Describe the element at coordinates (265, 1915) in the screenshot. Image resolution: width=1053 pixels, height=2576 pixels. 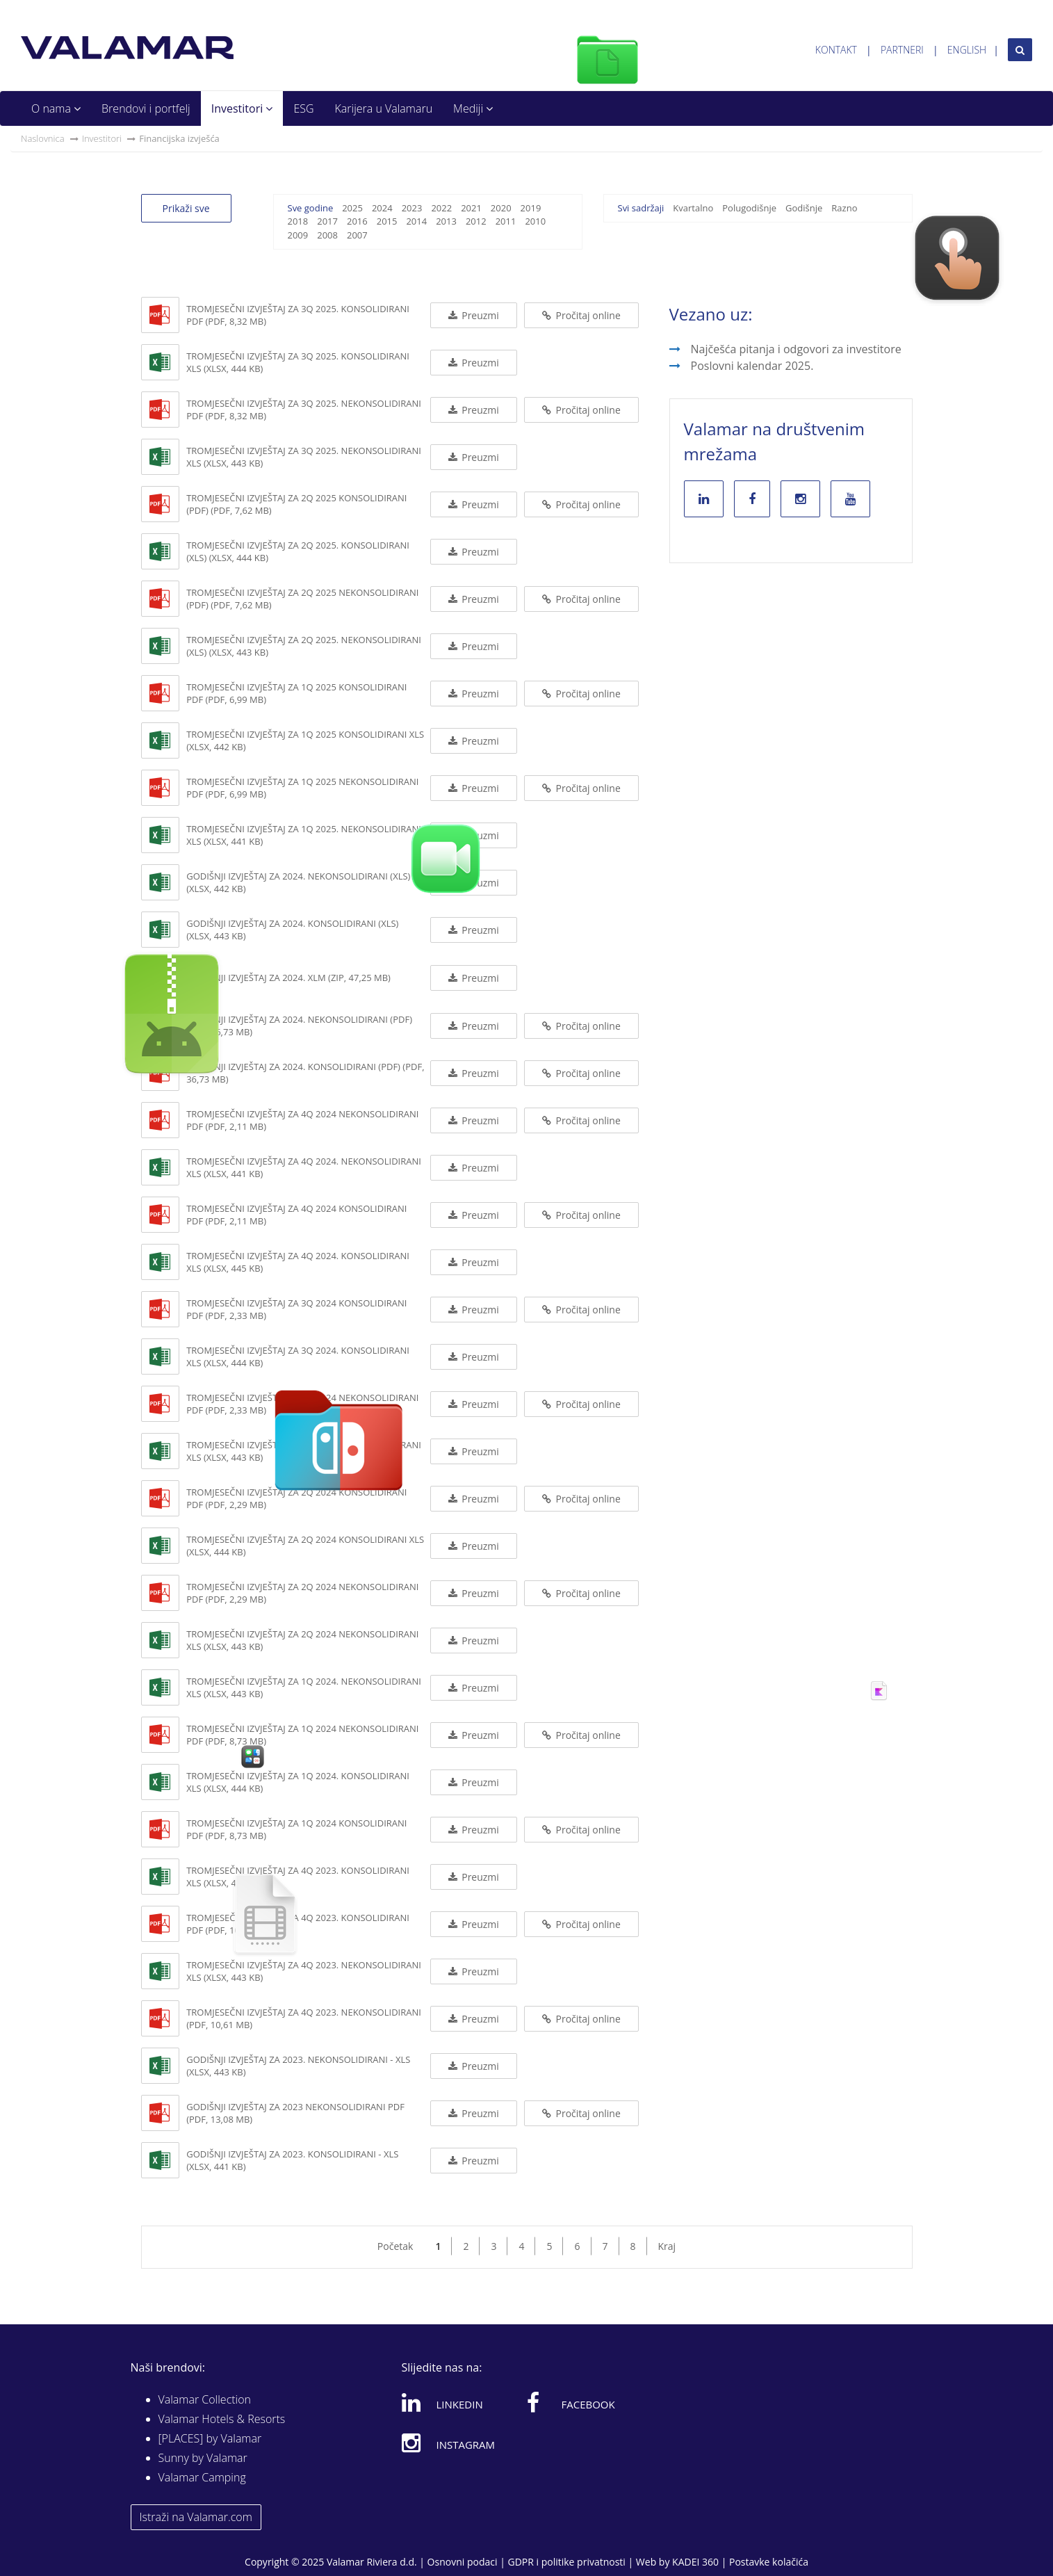
I see `an srt subtitle file` at that location.